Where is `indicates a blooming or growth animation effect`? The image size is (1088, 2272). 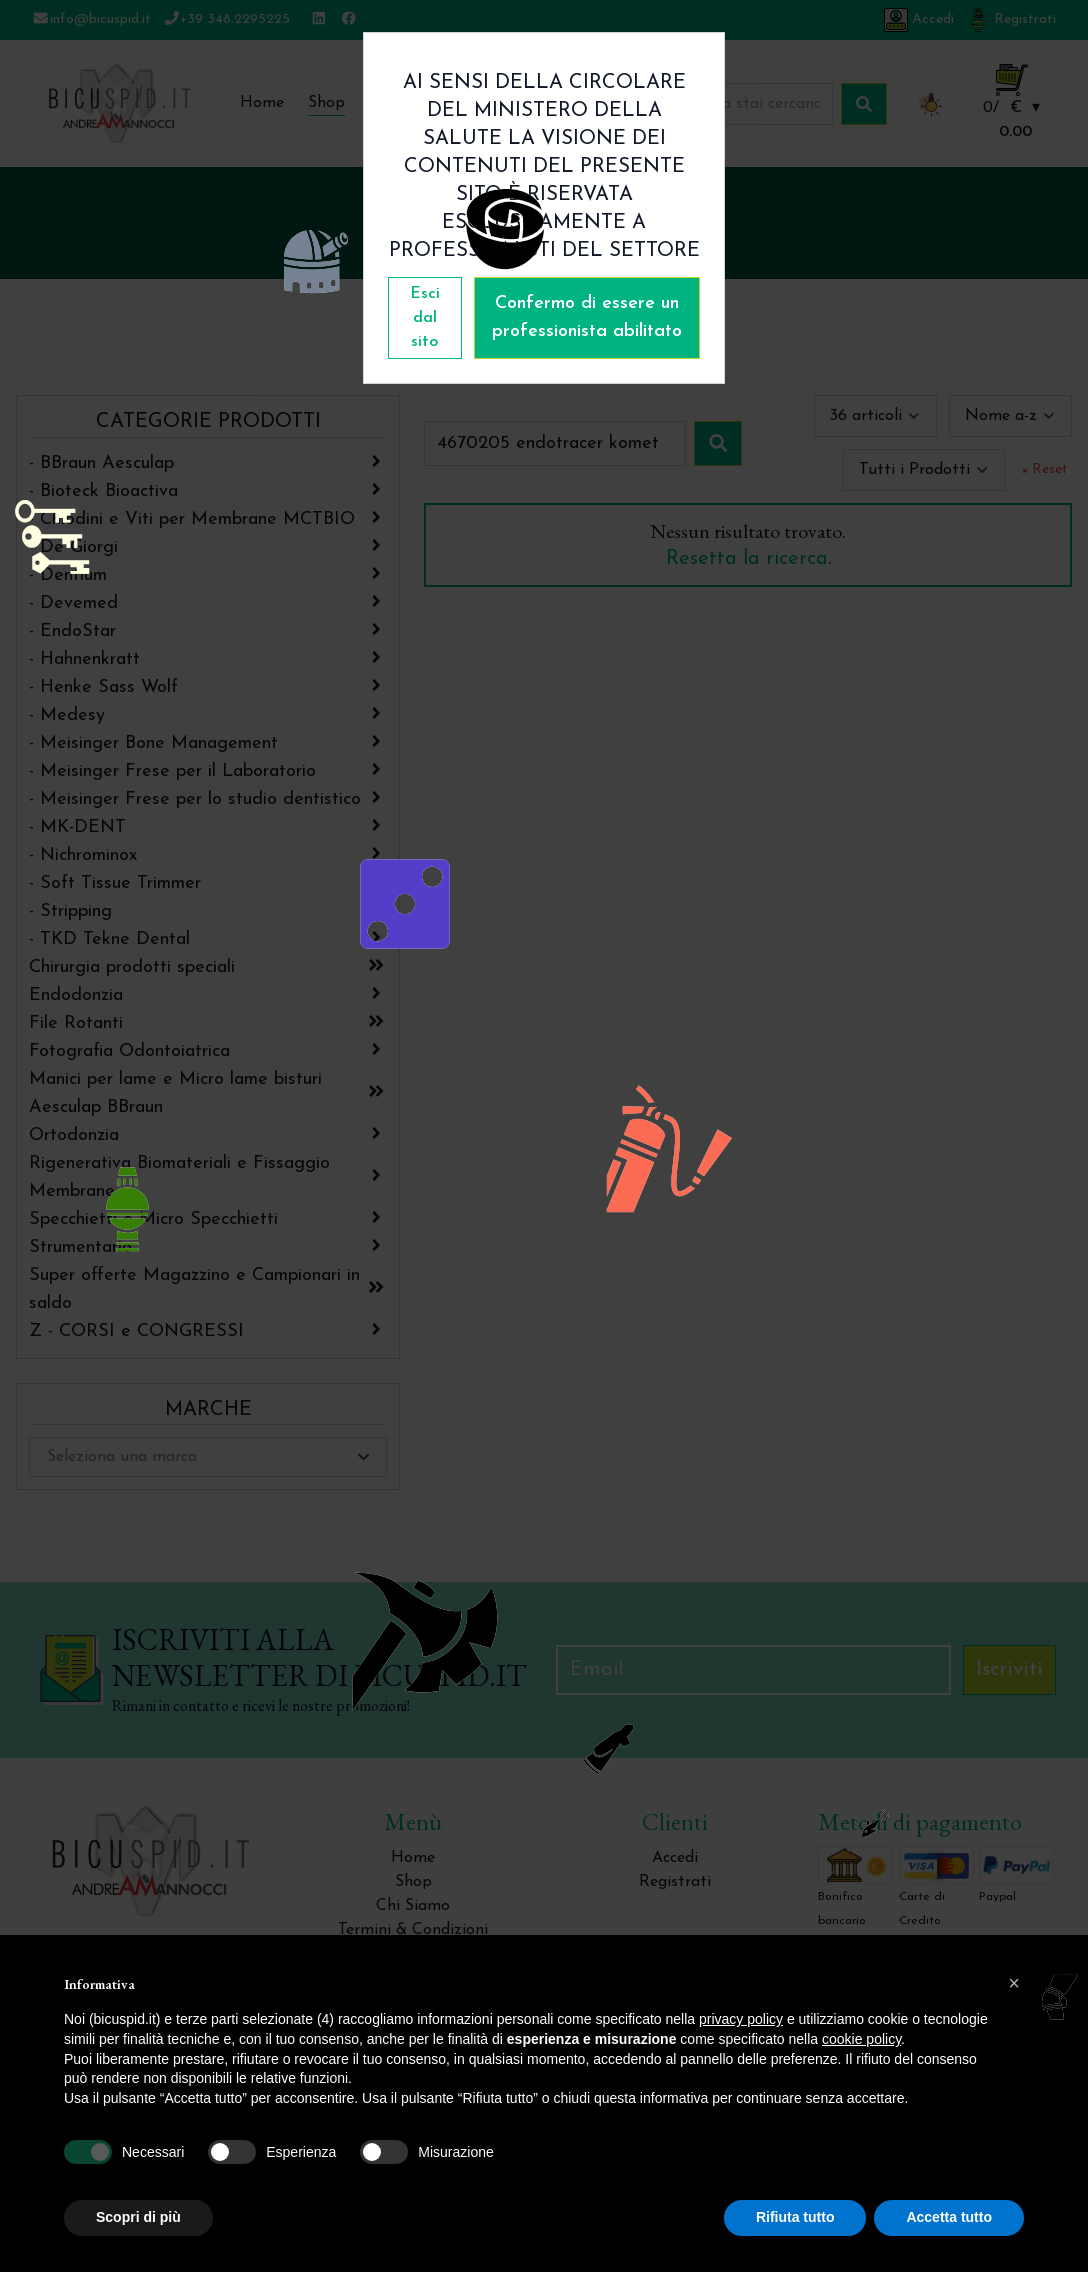
indicates a blooming or growth animation effect is located at coordinates (504, 228).